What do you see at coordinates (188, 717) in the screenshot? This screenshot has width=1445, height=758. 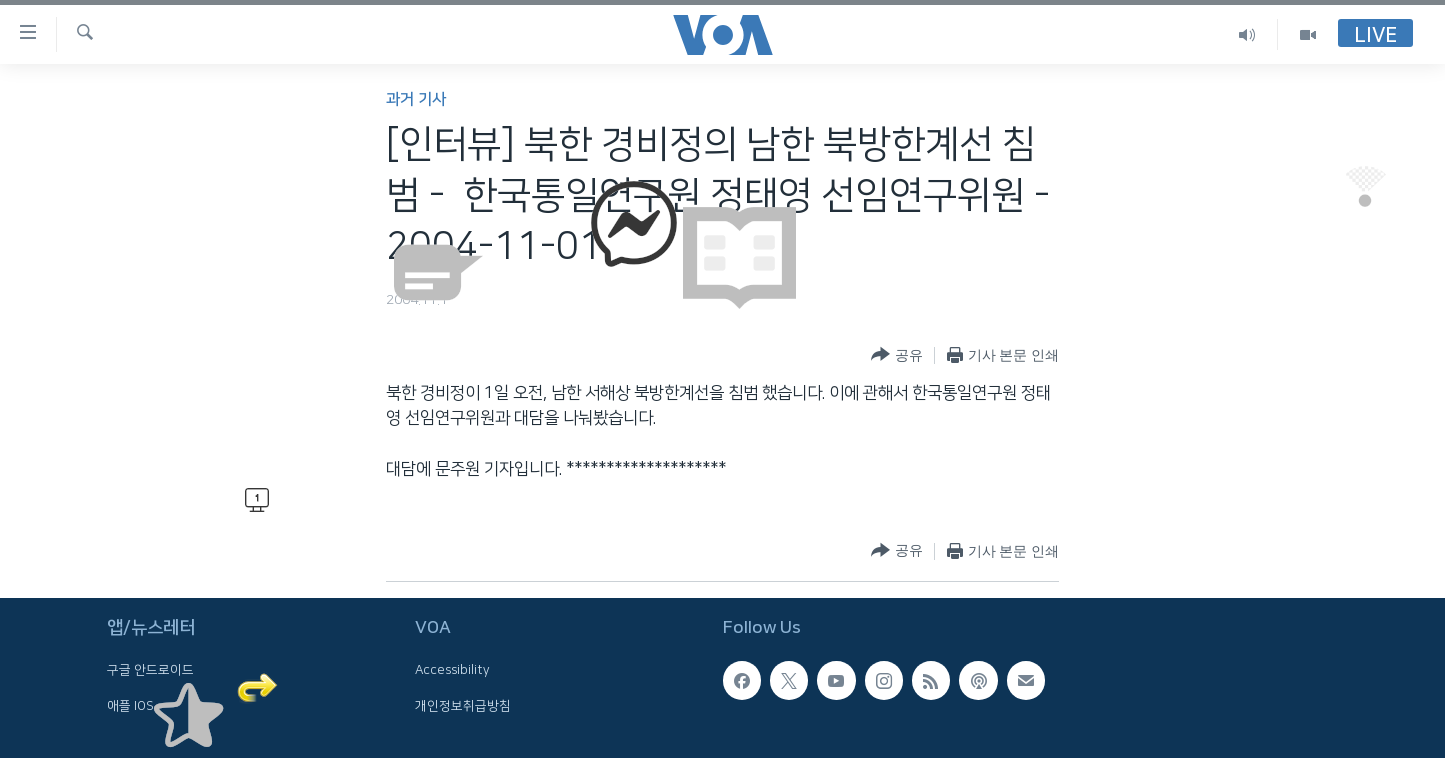 I see `indicates a partial or half rating` at bounding box center [188, 717].